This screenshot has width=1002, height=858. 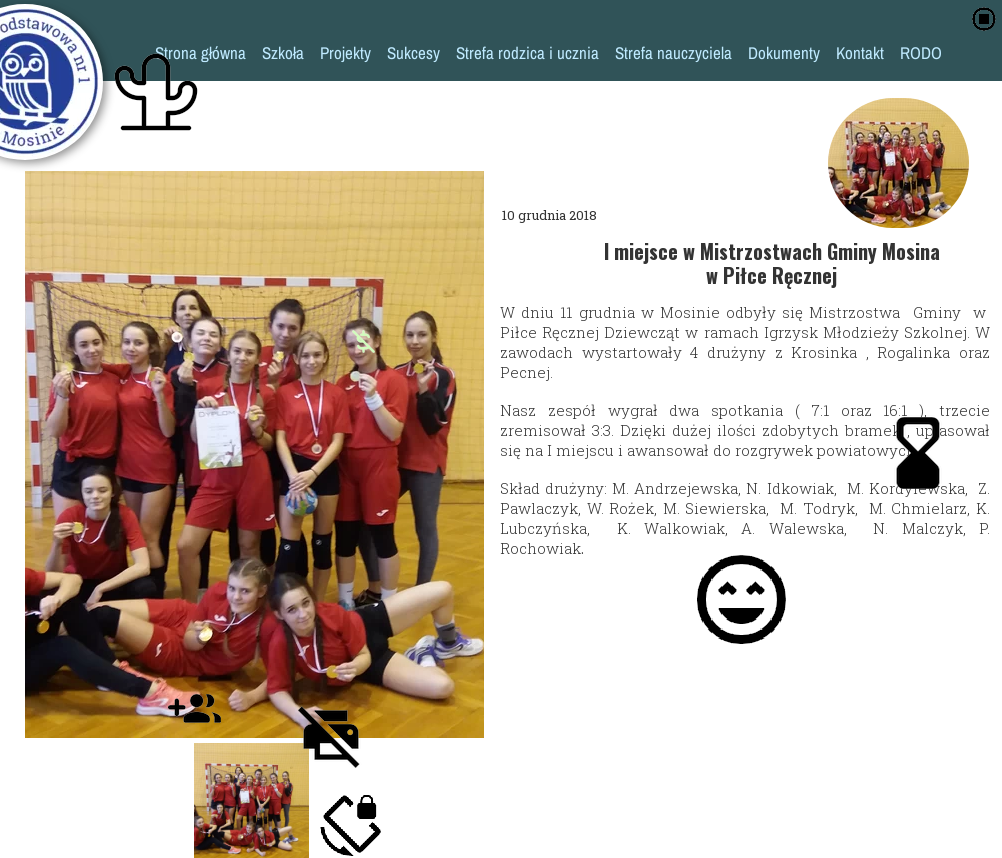 I want to click on indicates time remaining or countdown in progress, so click(x=918, y=453).